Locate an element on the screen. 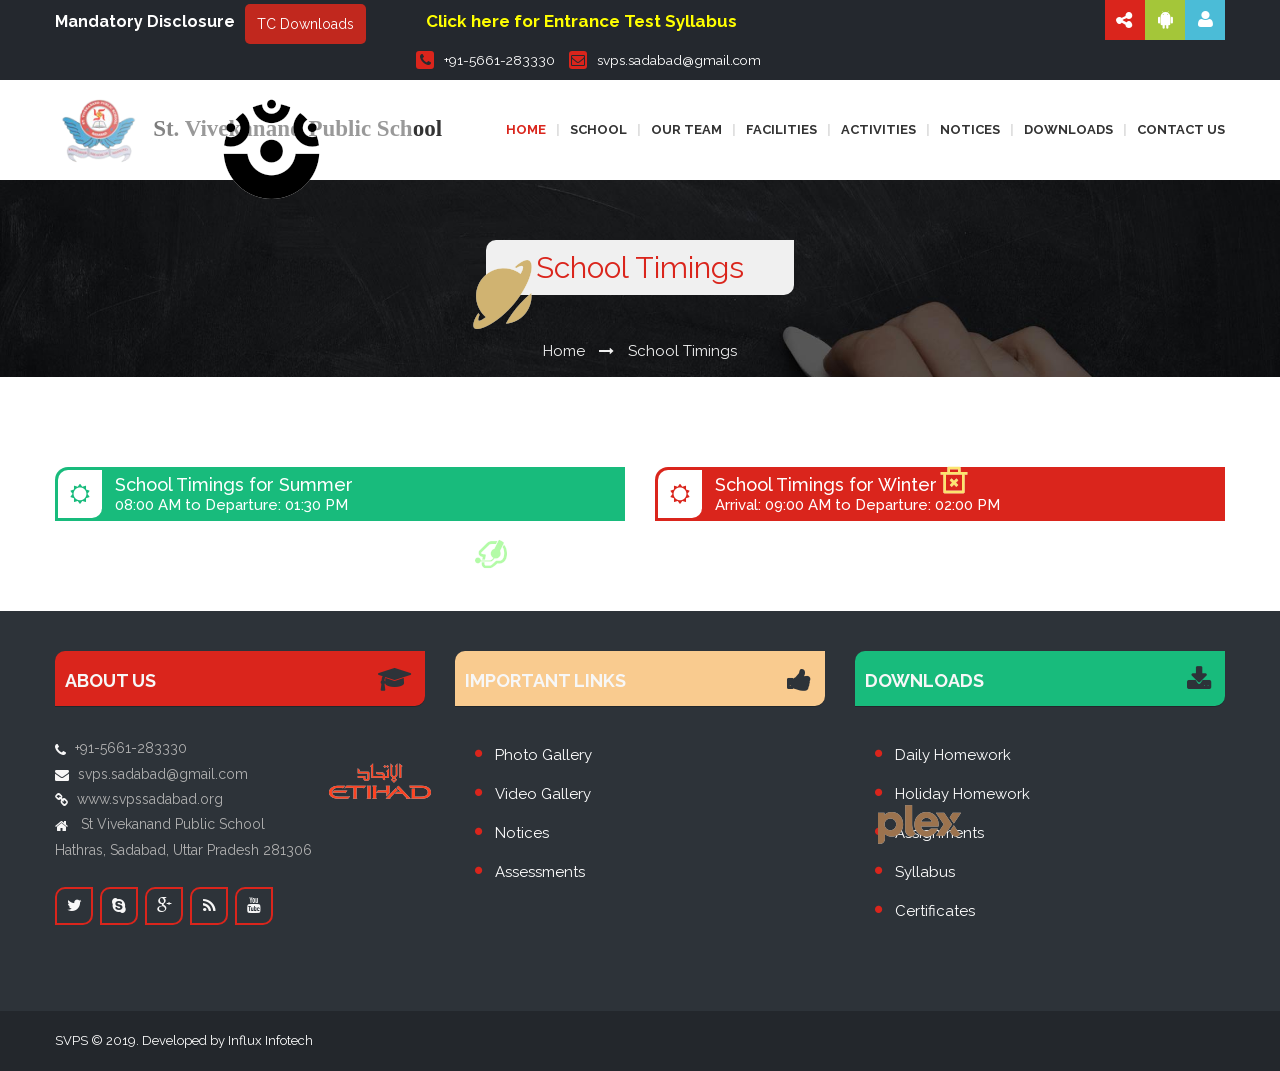 The height and width of the screenshot is (1071, 1280). delete selected item is located at coordinates (954, 480).